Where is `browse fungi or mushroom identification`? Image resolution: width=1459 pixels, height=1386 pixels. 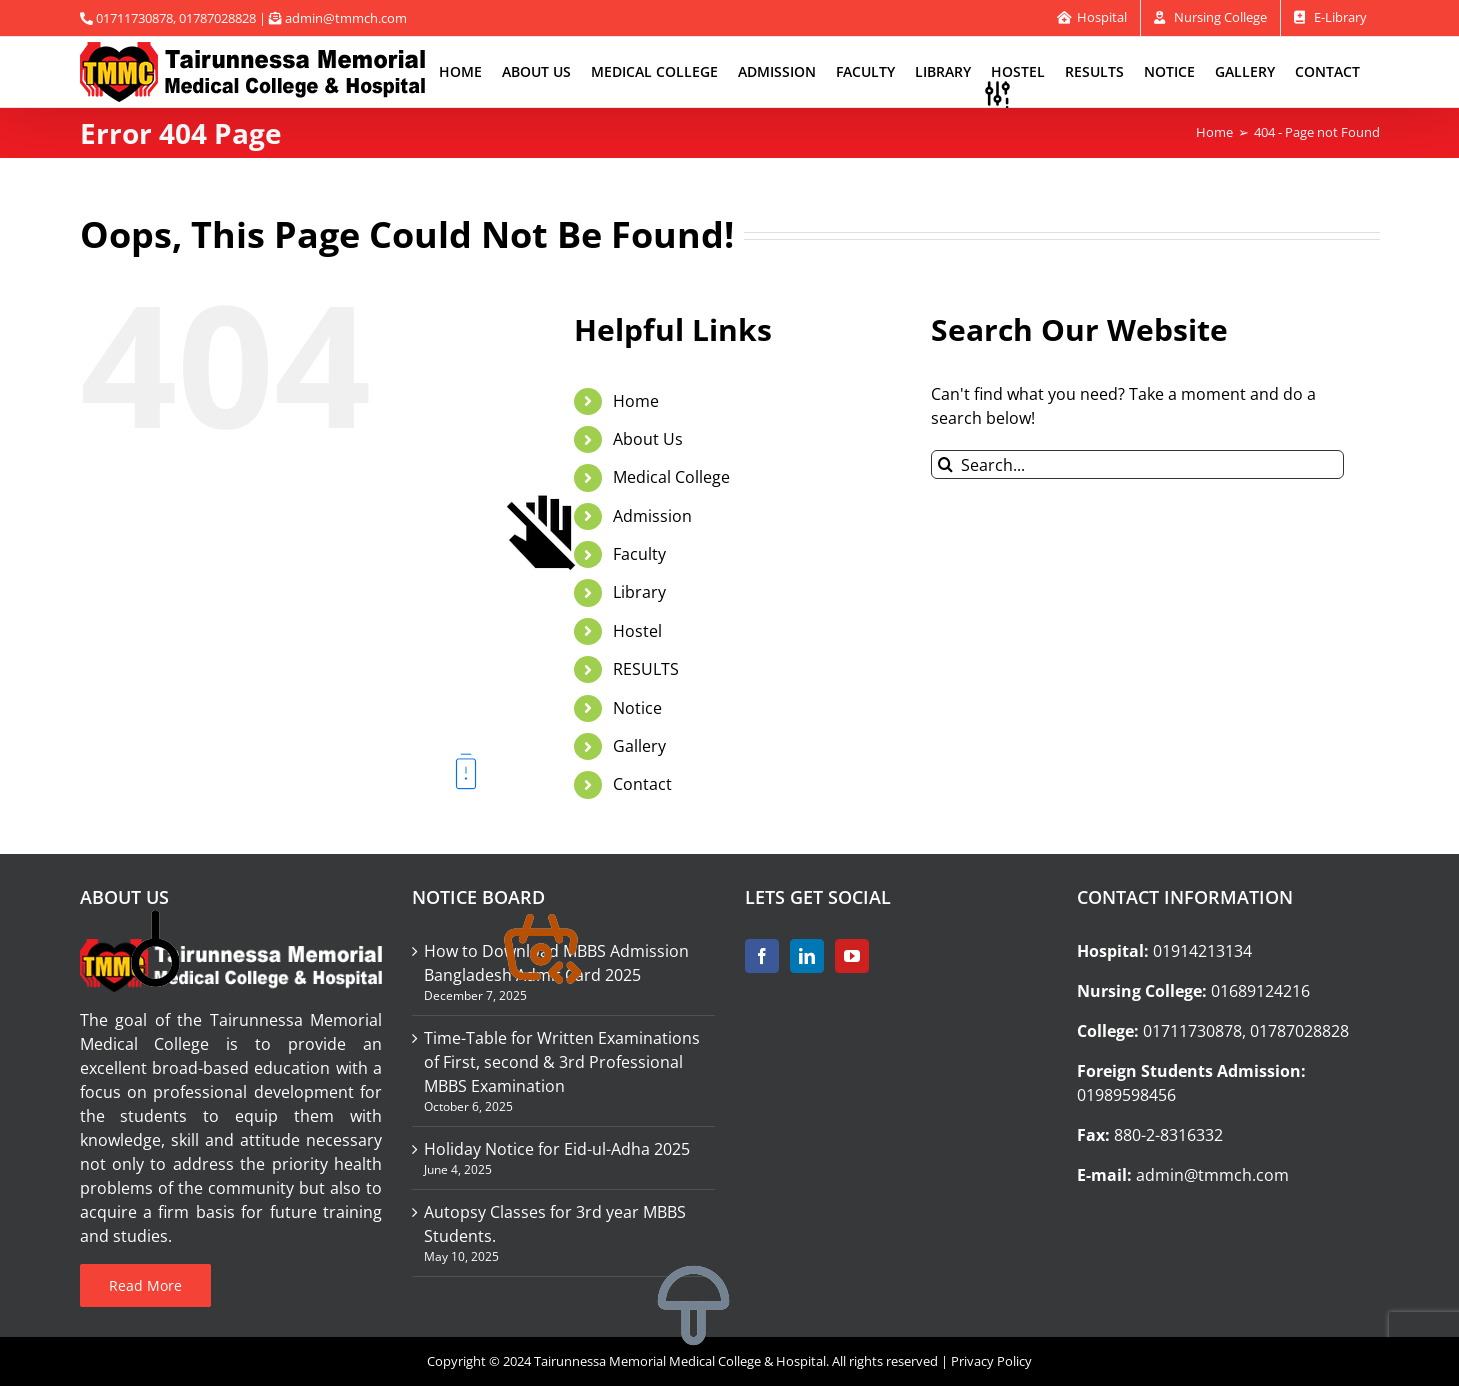
browse fungi or mushroom identification is located at coordinates (693, 1305).